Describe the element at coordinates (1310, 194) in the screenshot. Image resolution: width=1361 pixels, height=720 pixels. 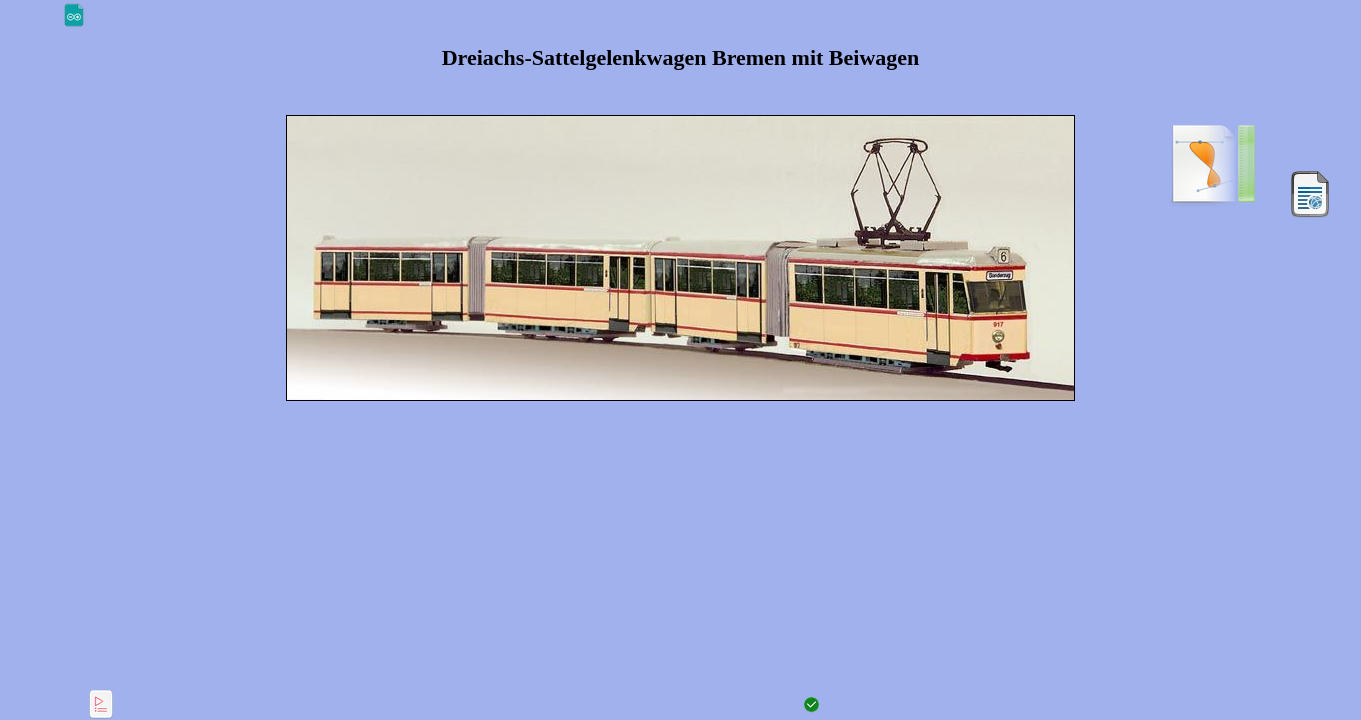
I see `open a web template document file` at that location.